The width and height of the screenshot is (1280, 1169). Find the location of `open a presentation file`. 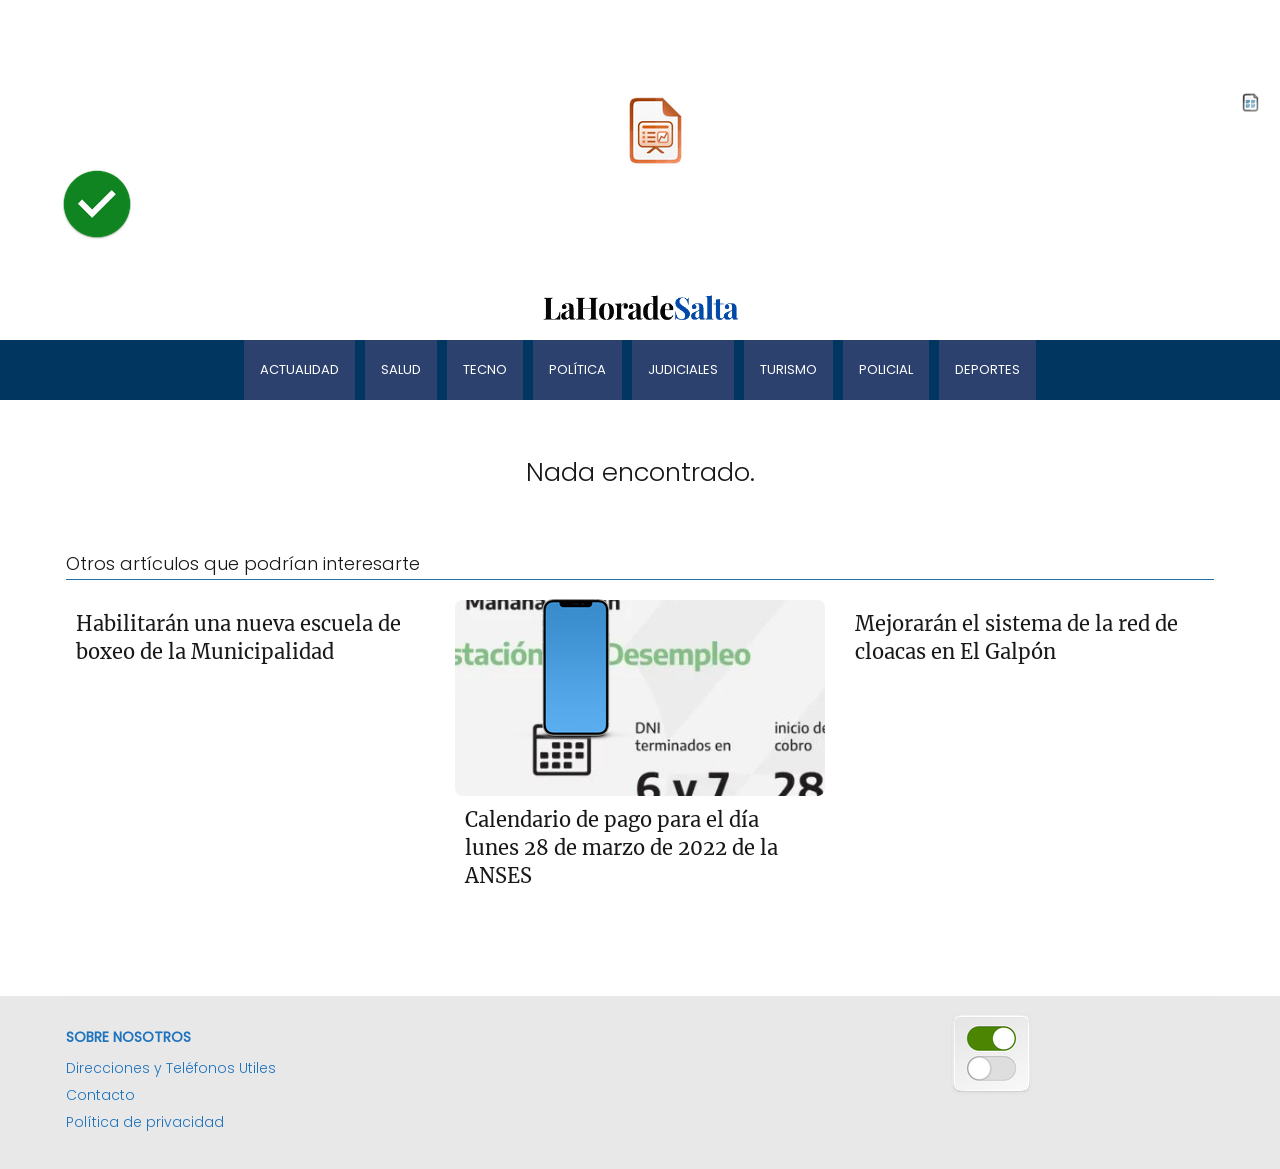

open a presentation file is located at coordinates (655, 130).